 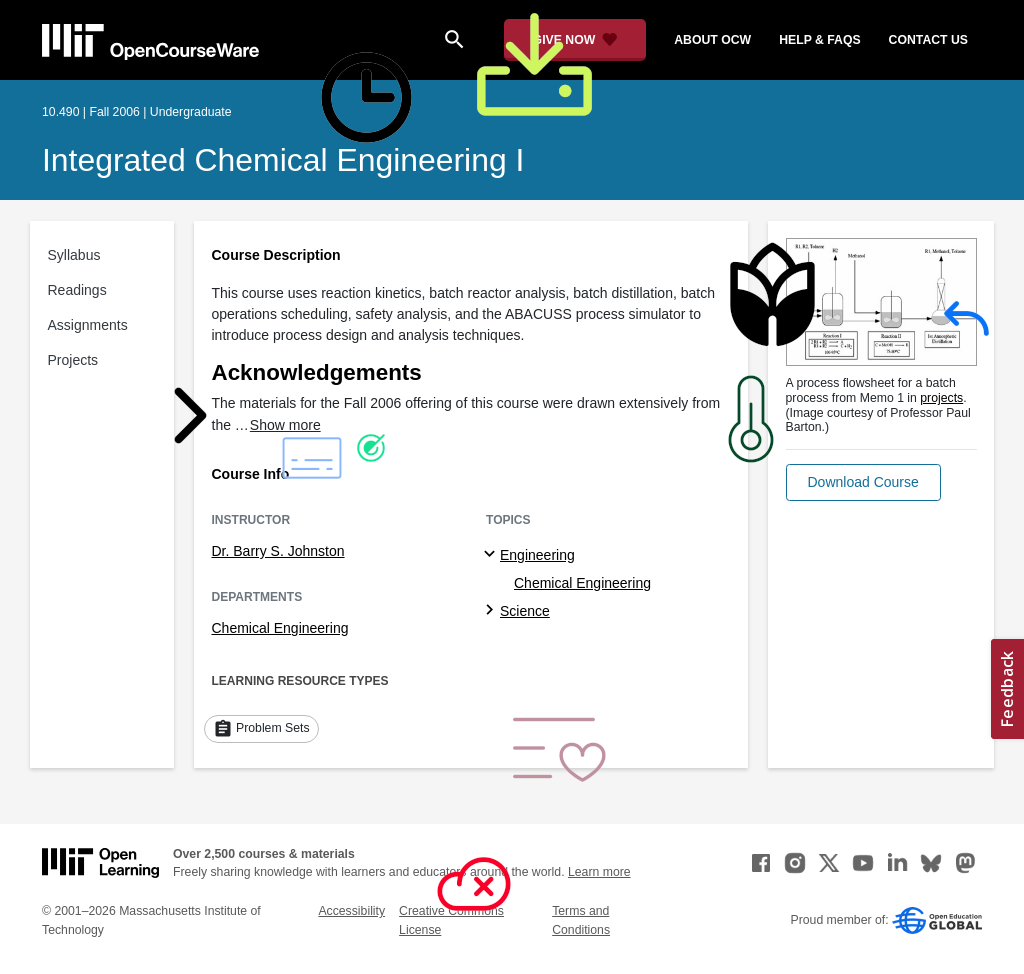 I want to click on view current temperature, so click(x=751, y=419).